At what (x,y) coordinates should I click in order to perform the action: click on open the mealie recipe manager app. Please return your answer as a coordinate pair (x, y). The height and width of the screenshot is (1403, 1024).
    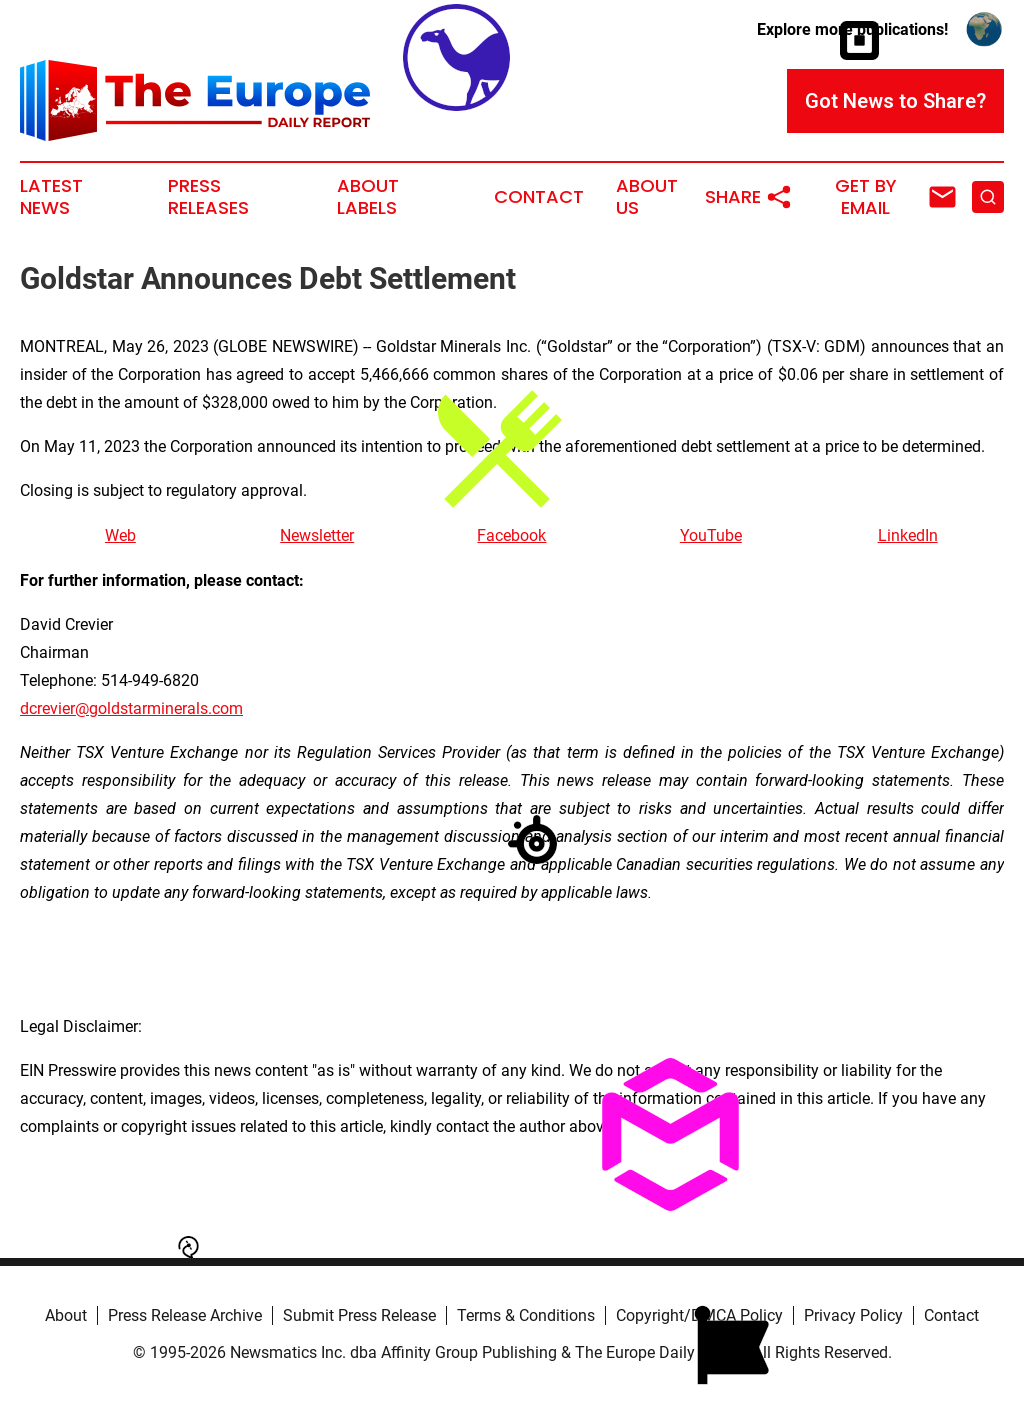
    Looking at the image, I should click on (500, 449).